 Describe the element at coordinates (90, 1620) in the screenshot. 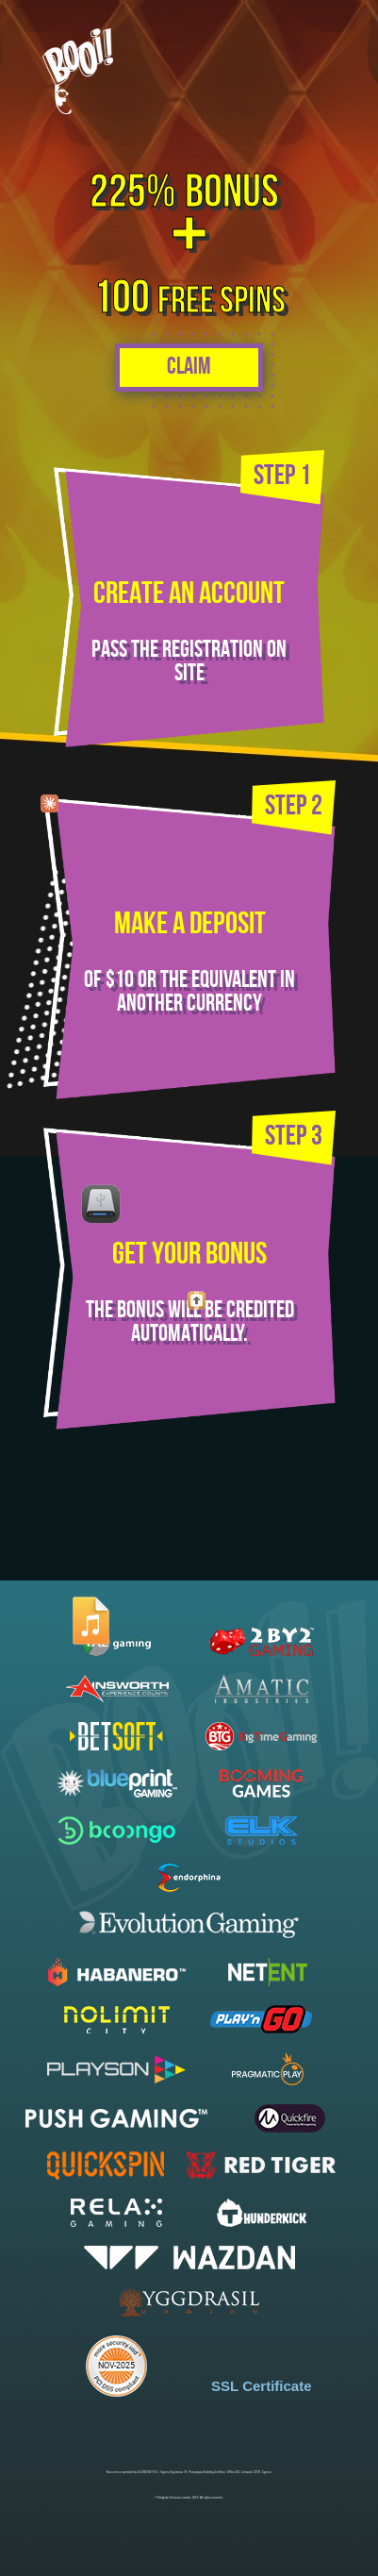

I see `an ogg audio file` at that location.